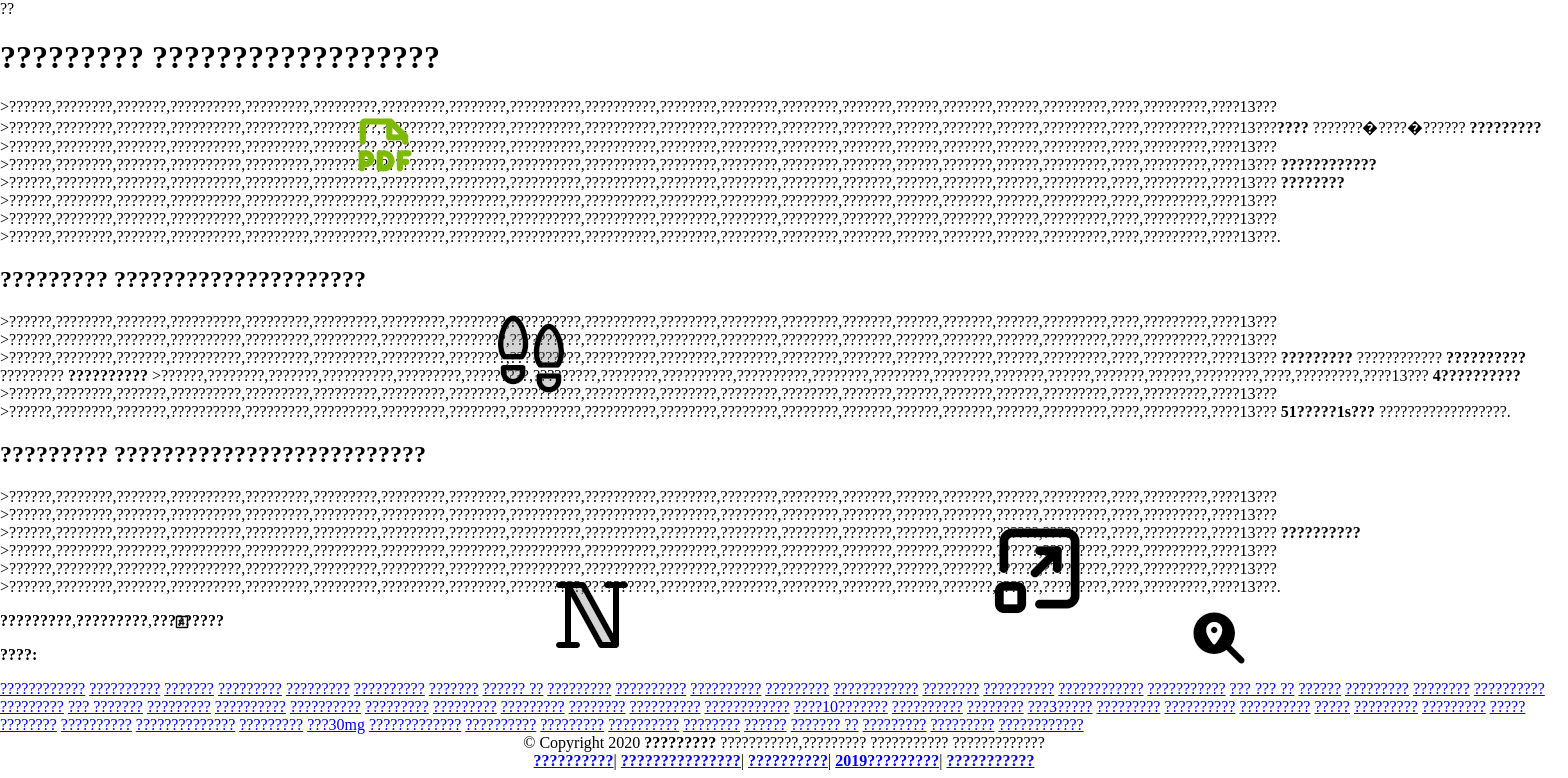 The width and height of the screenshot is (1568, 778). Describe the element at coordinates (1039, 568) in the screenshot. I see `maximize window to full screen` at that location.